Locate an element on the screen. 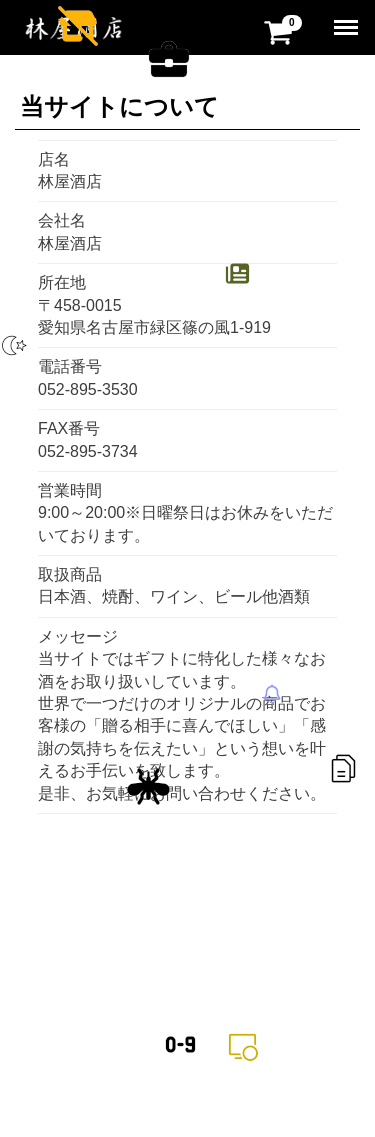 Image resolution: width=375 pixels, height=1137 pixels. view notifications is located at coordinates (272, 694).